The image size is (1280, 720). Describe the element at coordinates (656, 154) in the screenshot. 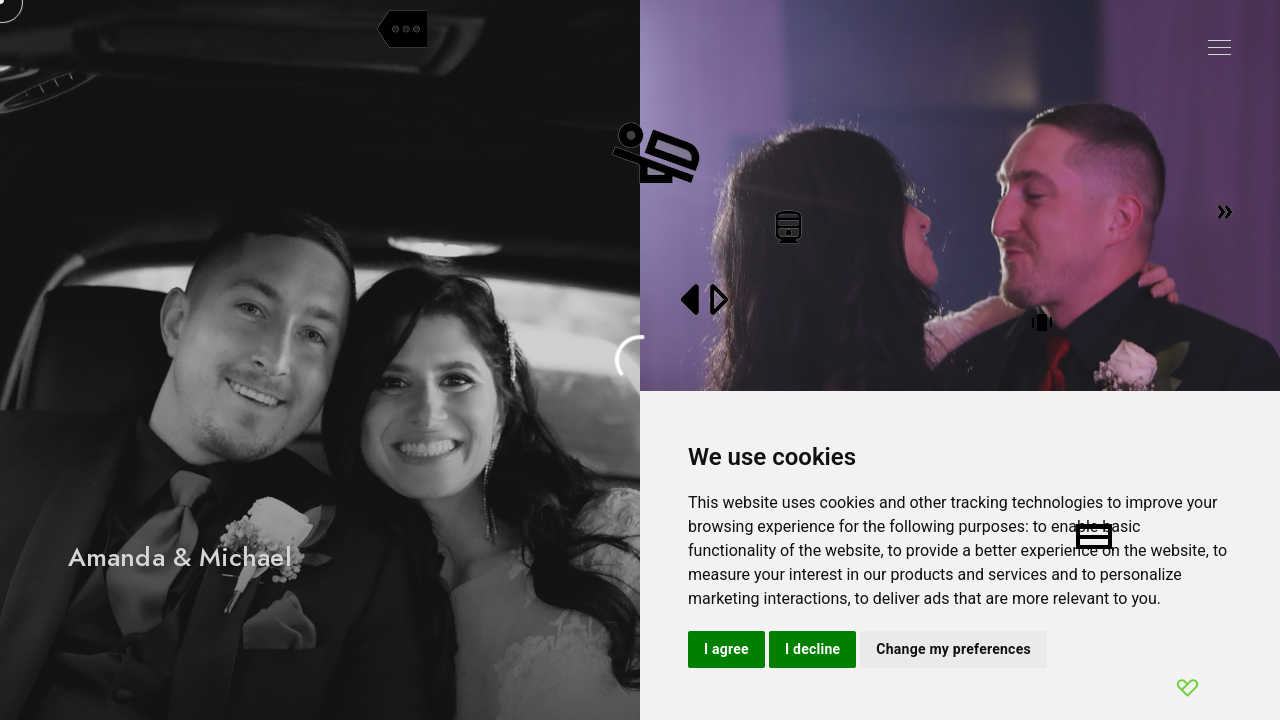

I see `indicates lie-flat seat availability on flight` at that location.